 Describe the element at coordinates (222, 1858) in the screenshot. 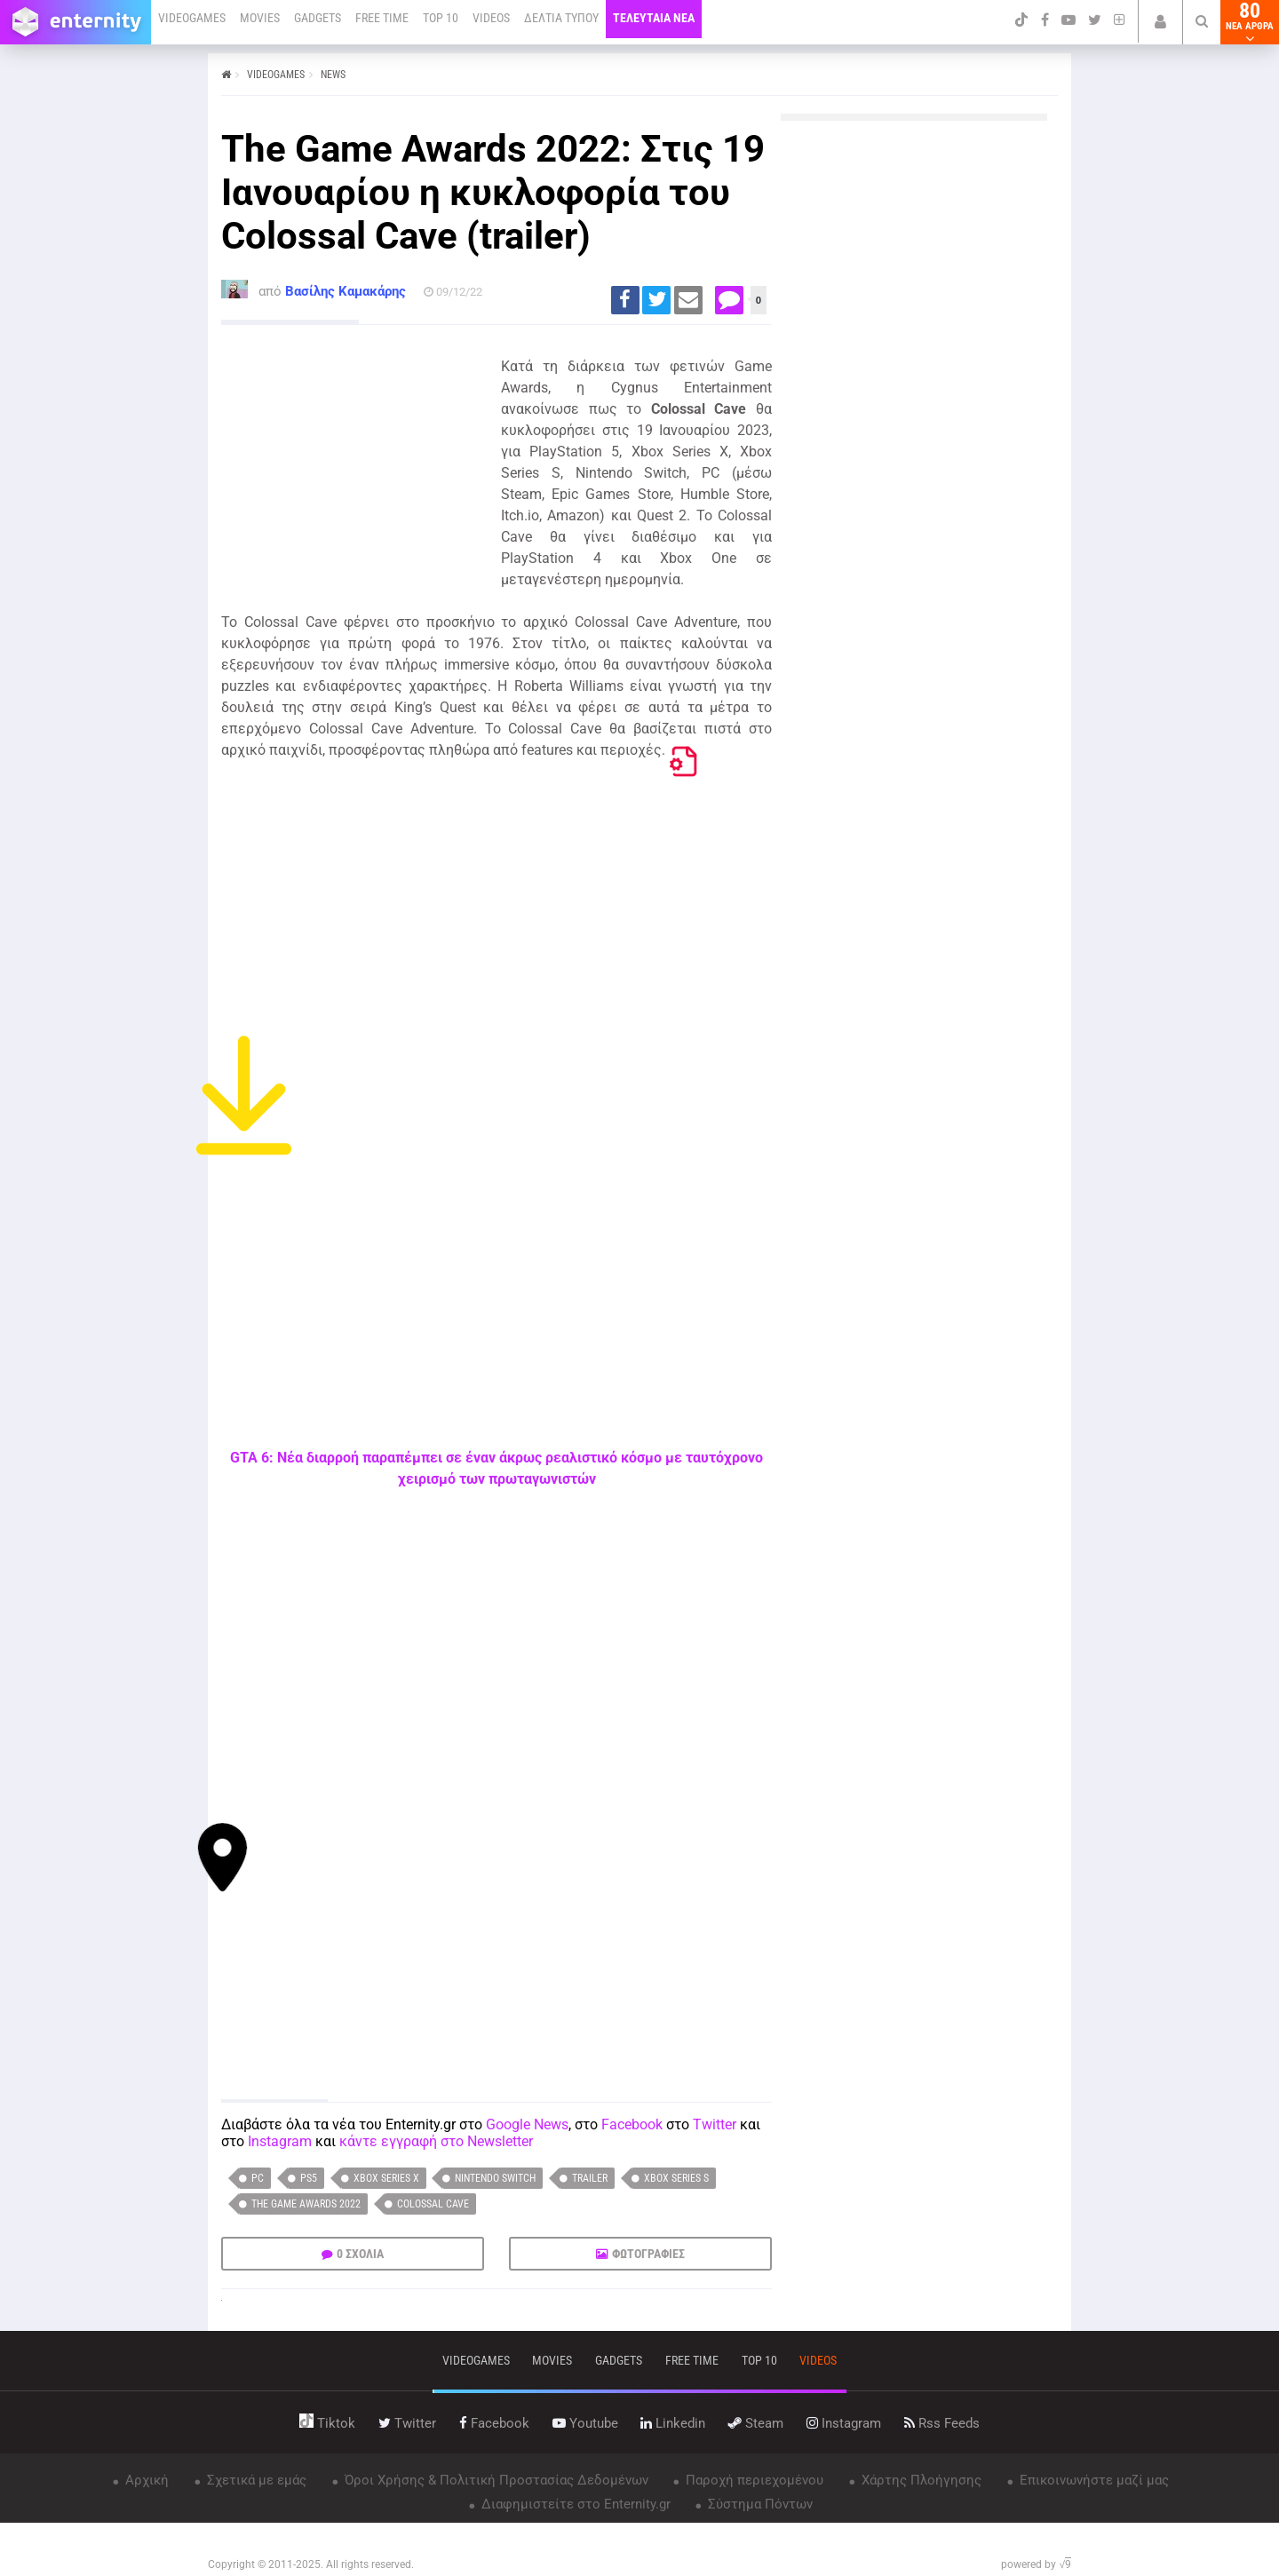

I see `view current location on map` at that location.